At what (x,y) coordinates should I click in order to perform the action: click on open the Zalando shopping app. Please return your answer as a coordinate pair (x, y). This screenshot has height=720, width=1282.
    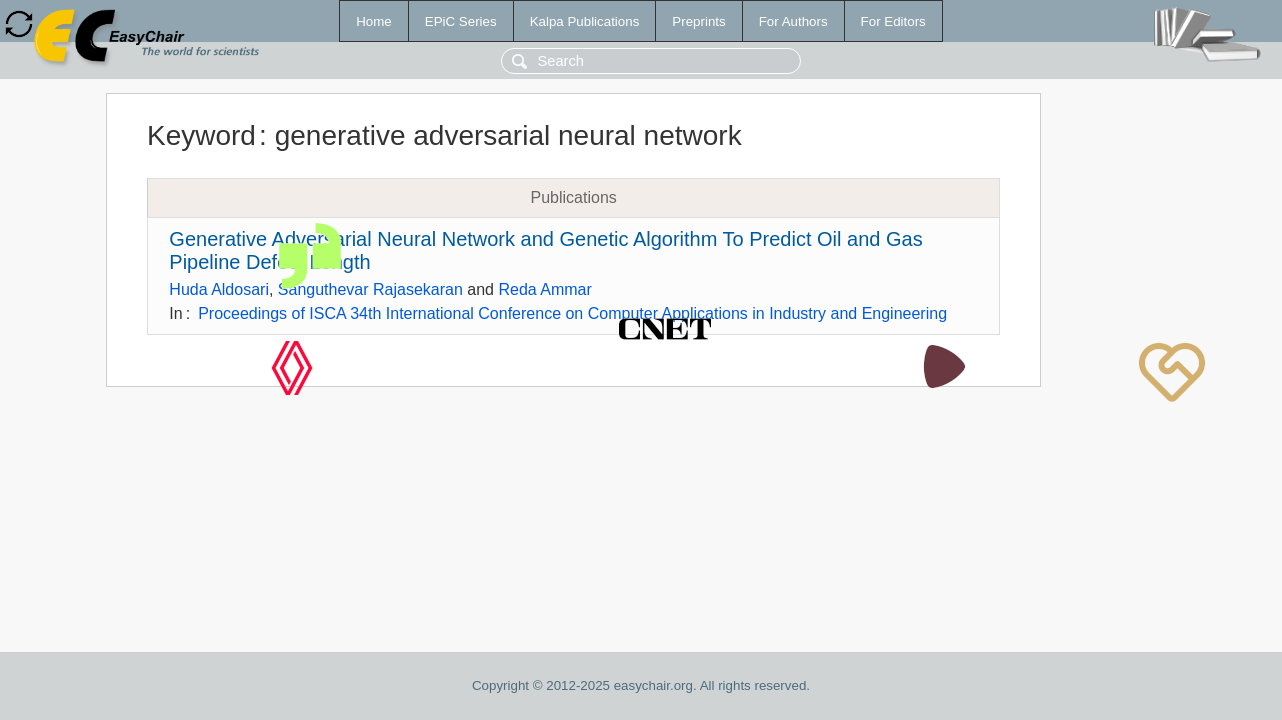
    Looking at the image, I should click on (944, 366).